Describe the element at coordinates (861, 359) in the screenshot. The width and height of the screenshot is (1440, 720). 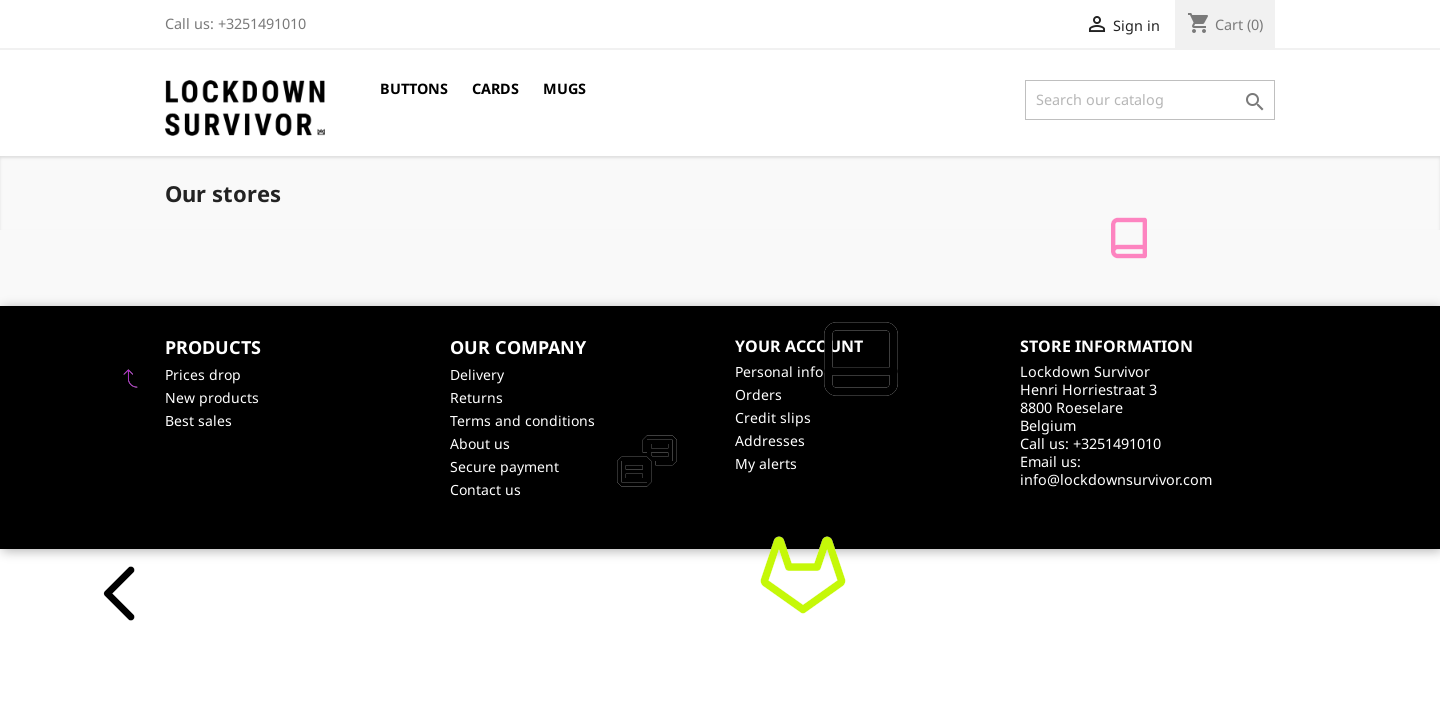
I see `toggle bottom navigation bar visibility` at that location.